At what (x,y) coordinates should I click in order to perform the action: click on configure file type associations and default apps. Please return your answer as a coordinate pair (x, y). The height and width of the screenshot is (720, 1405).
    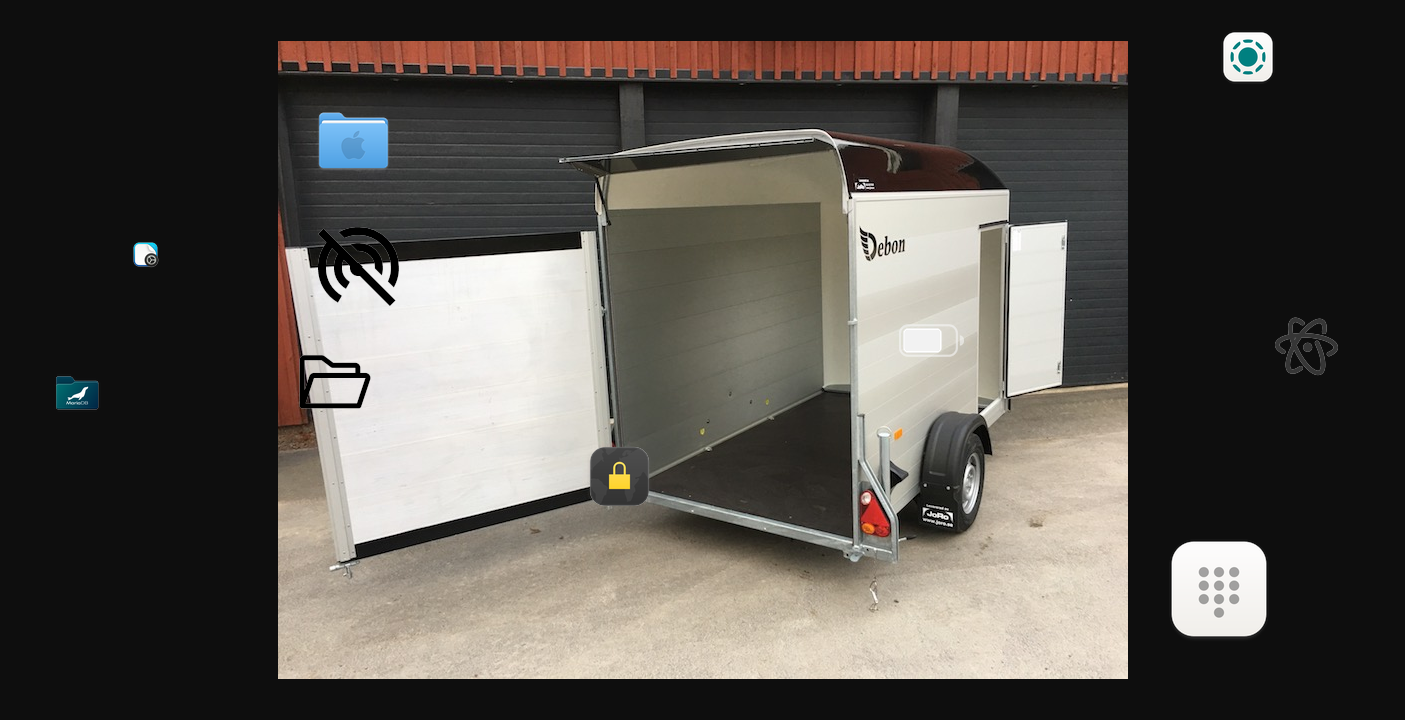
    Looking at the image, I should click on (145, 254).